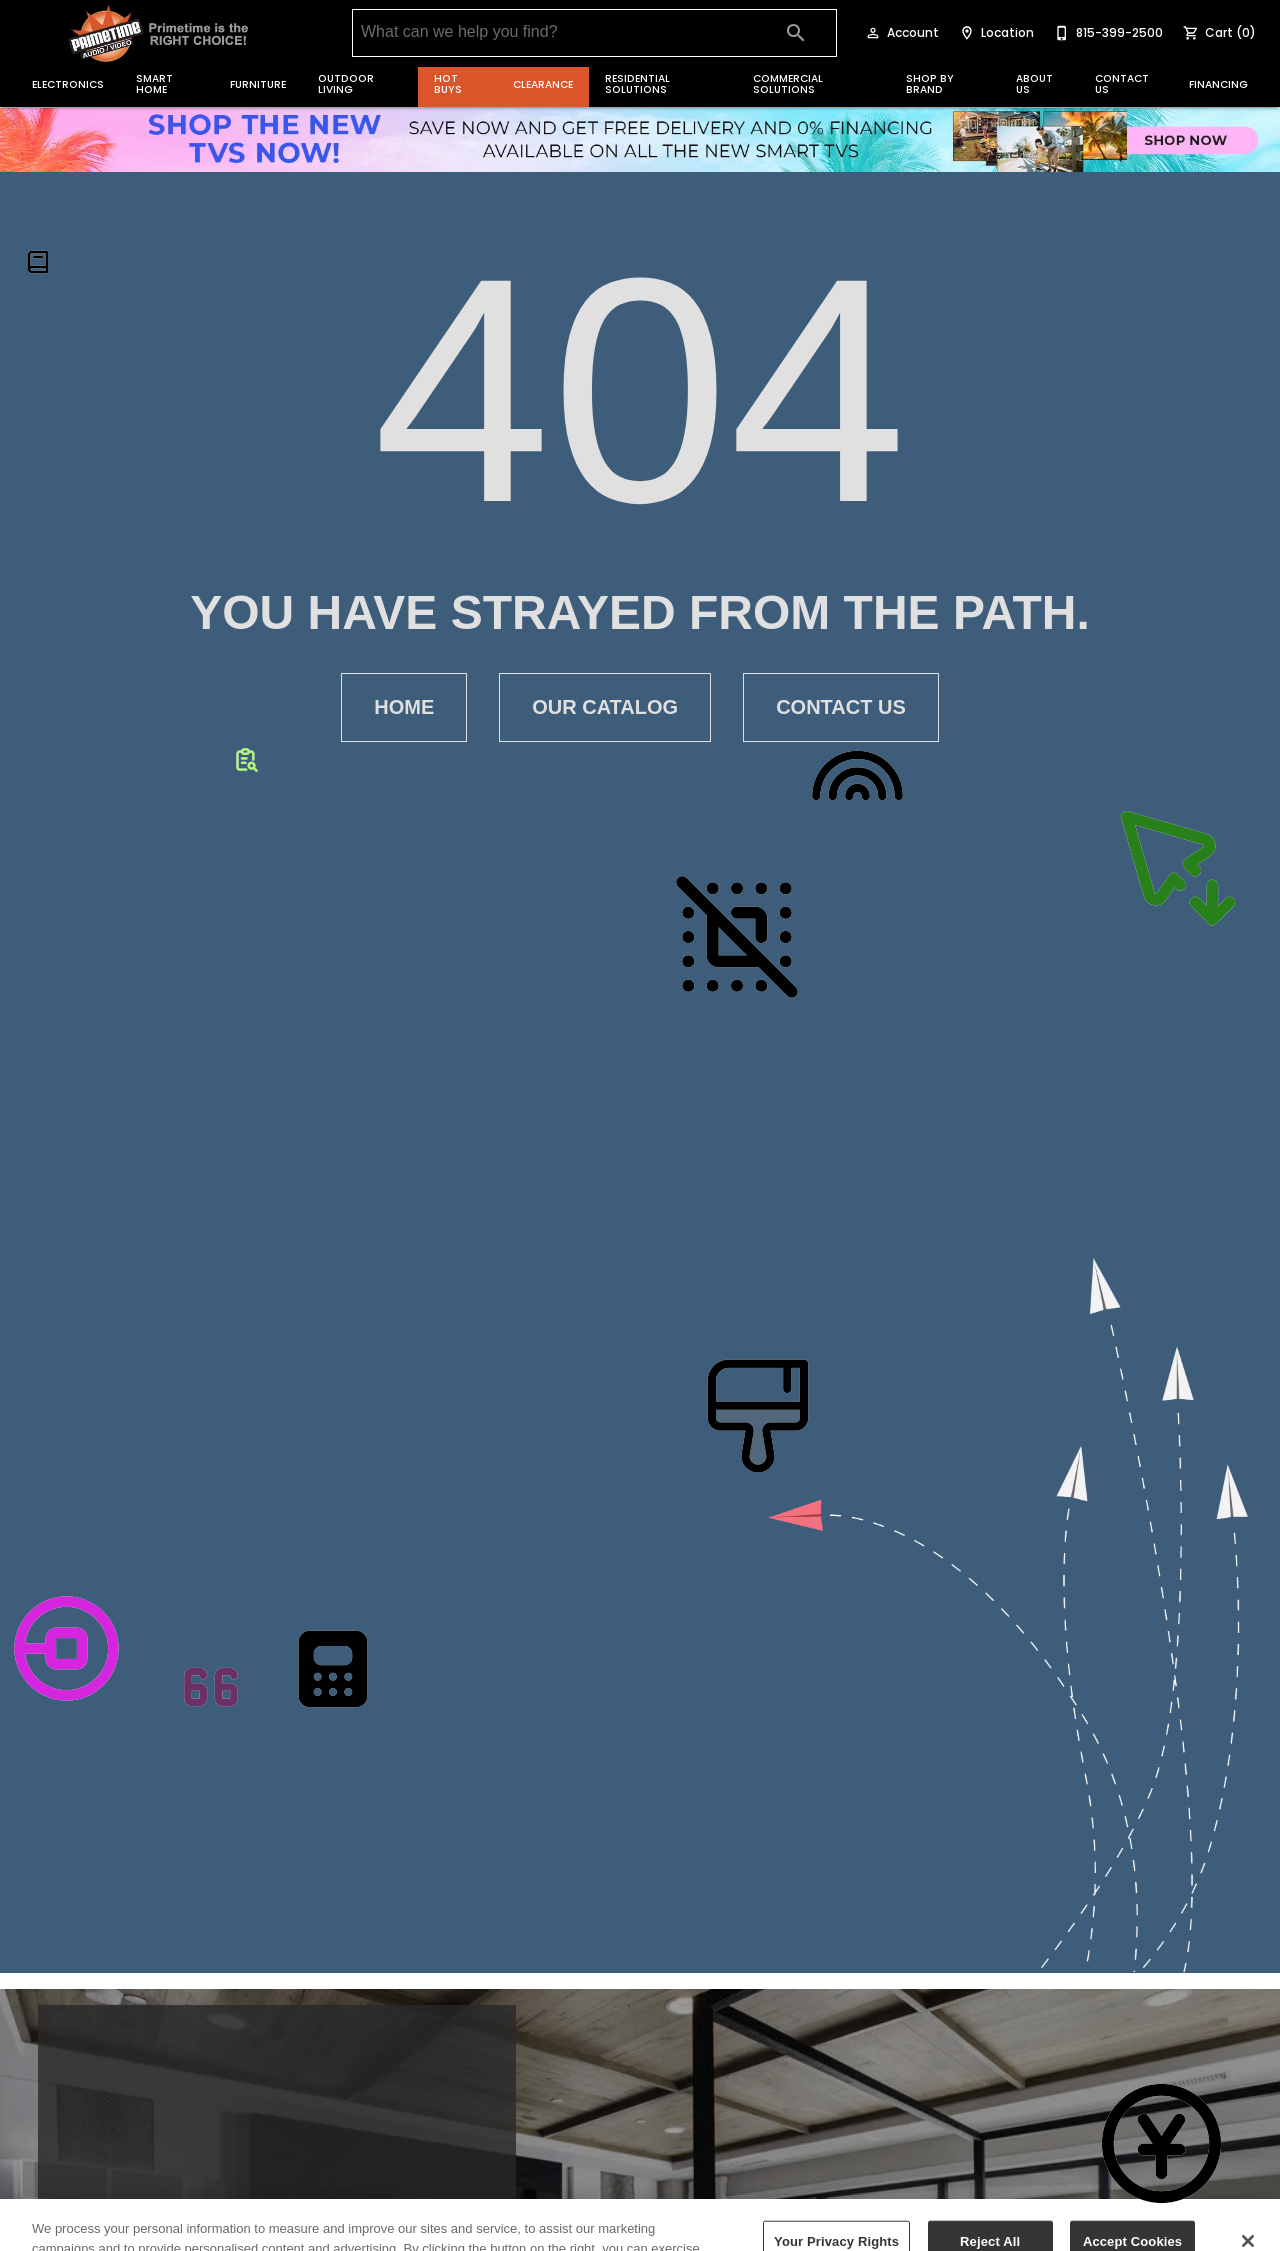  I want to click on open the calculator app, so click(333, 1669).